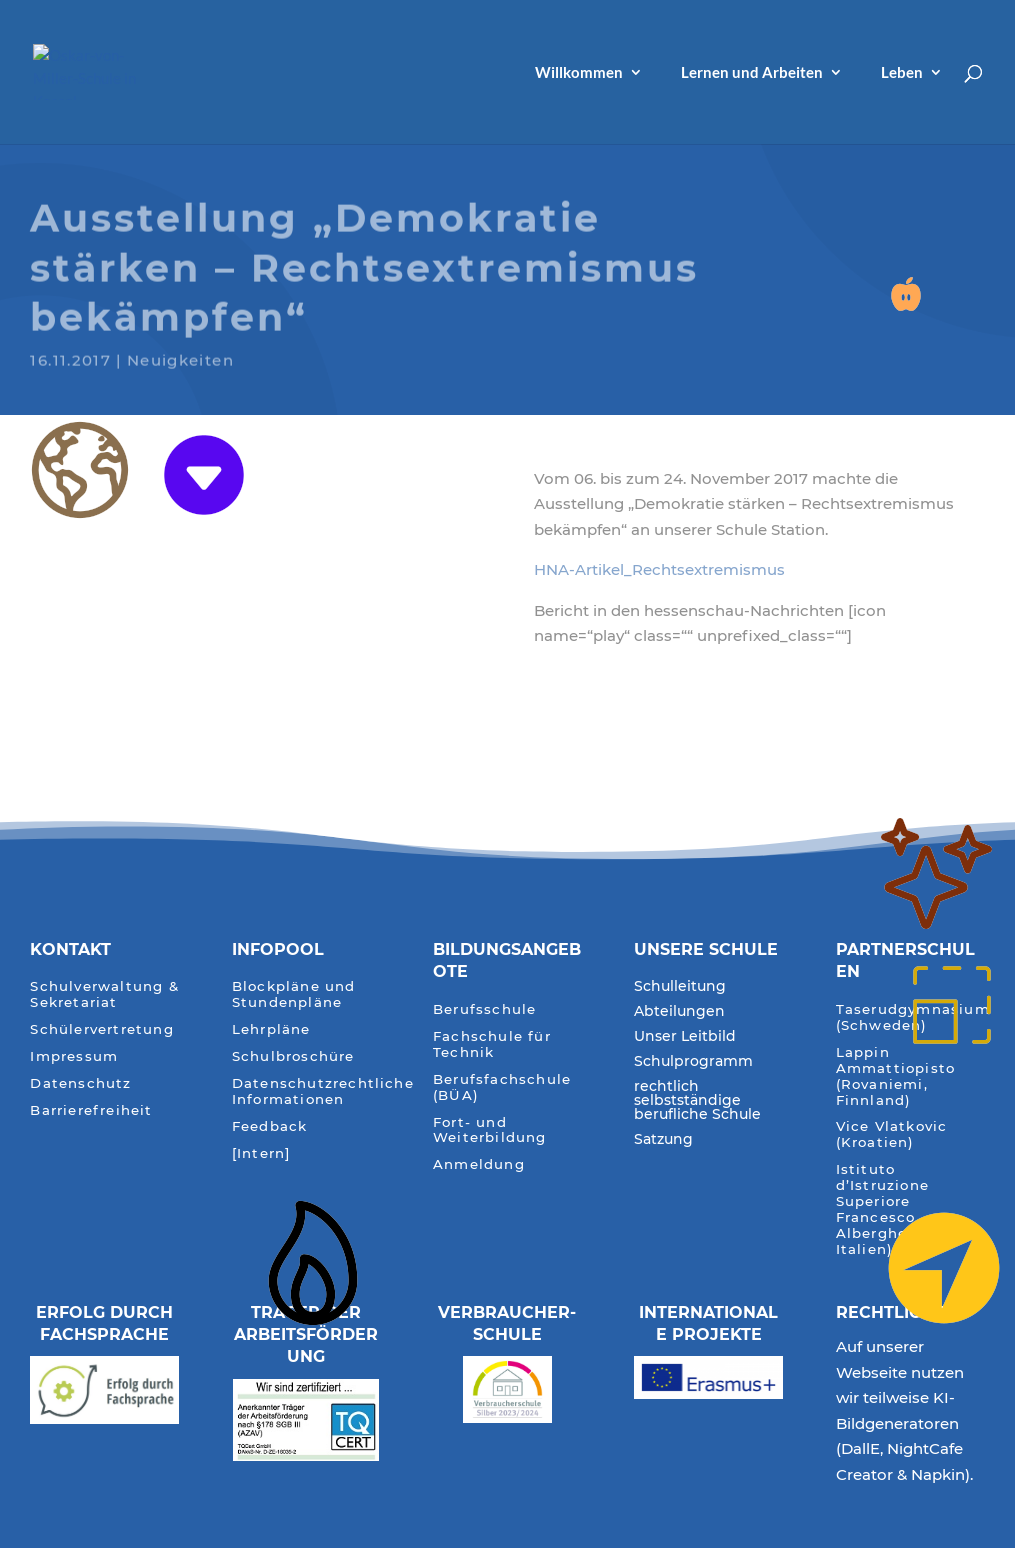 Image resolution: width=1015 pixels, height=1548 pixels. Describe the element at coordinates (313, 1263) in the screenshot. I see `view trending or hot content` at that location.